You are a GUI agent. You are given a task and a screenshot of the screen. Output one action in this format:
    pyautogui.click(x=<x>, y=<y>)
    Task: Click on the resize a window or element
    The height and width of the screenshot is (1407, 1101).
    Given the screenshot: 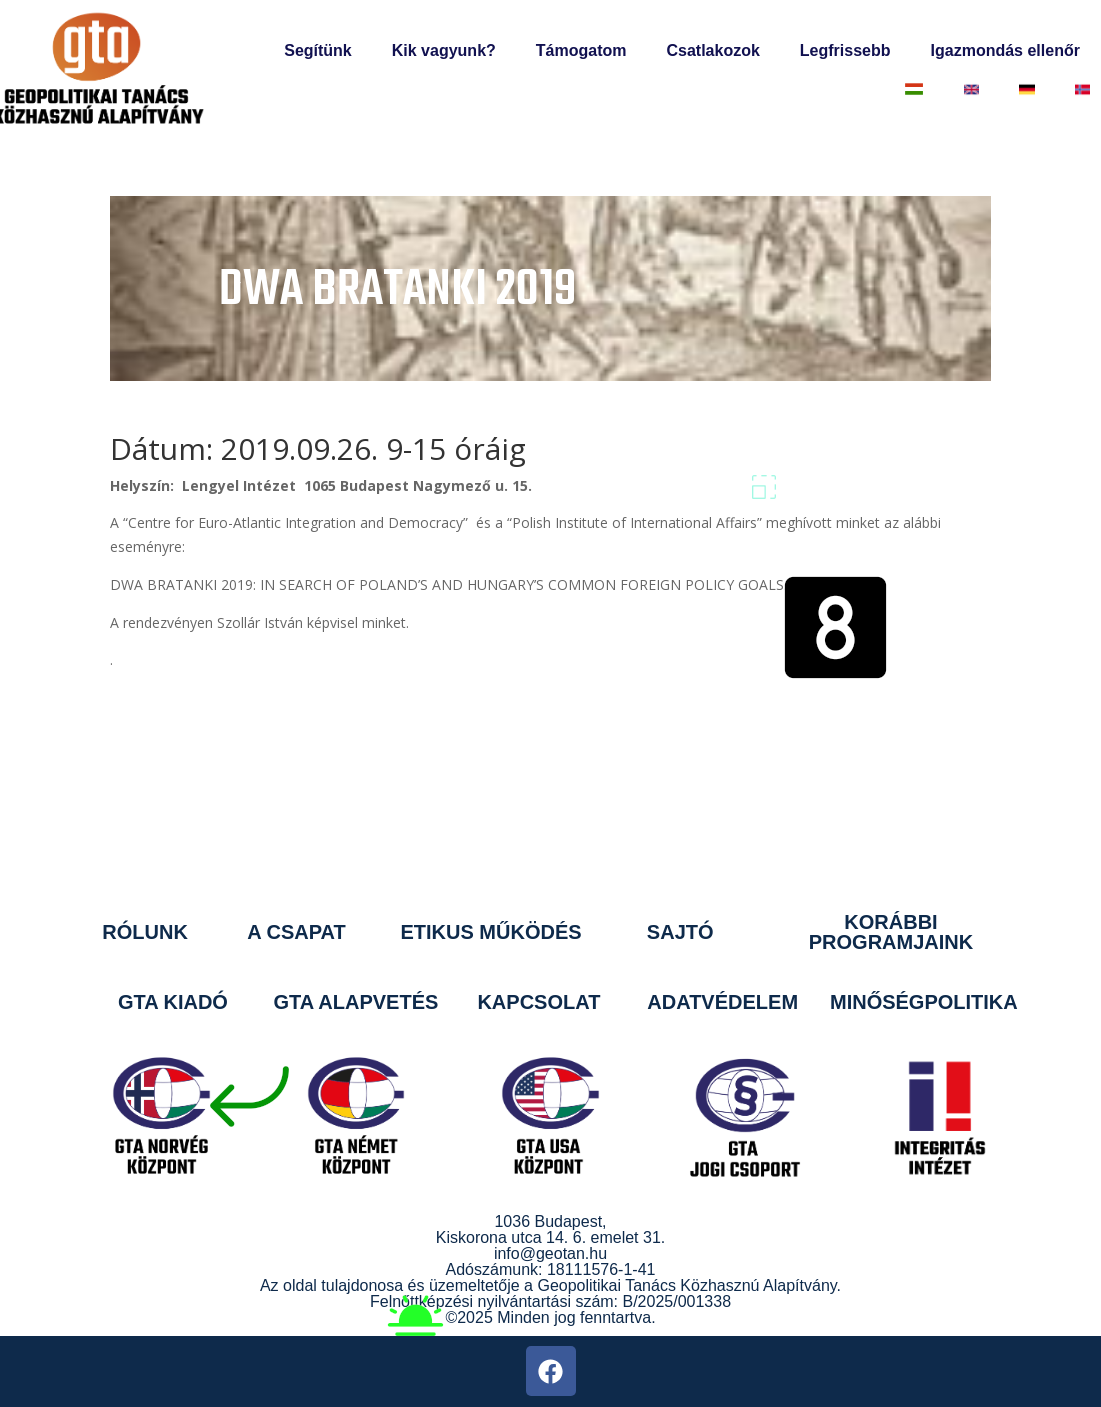 What is the action you would take?
    pyautogui.click(x=764, y=487)
    